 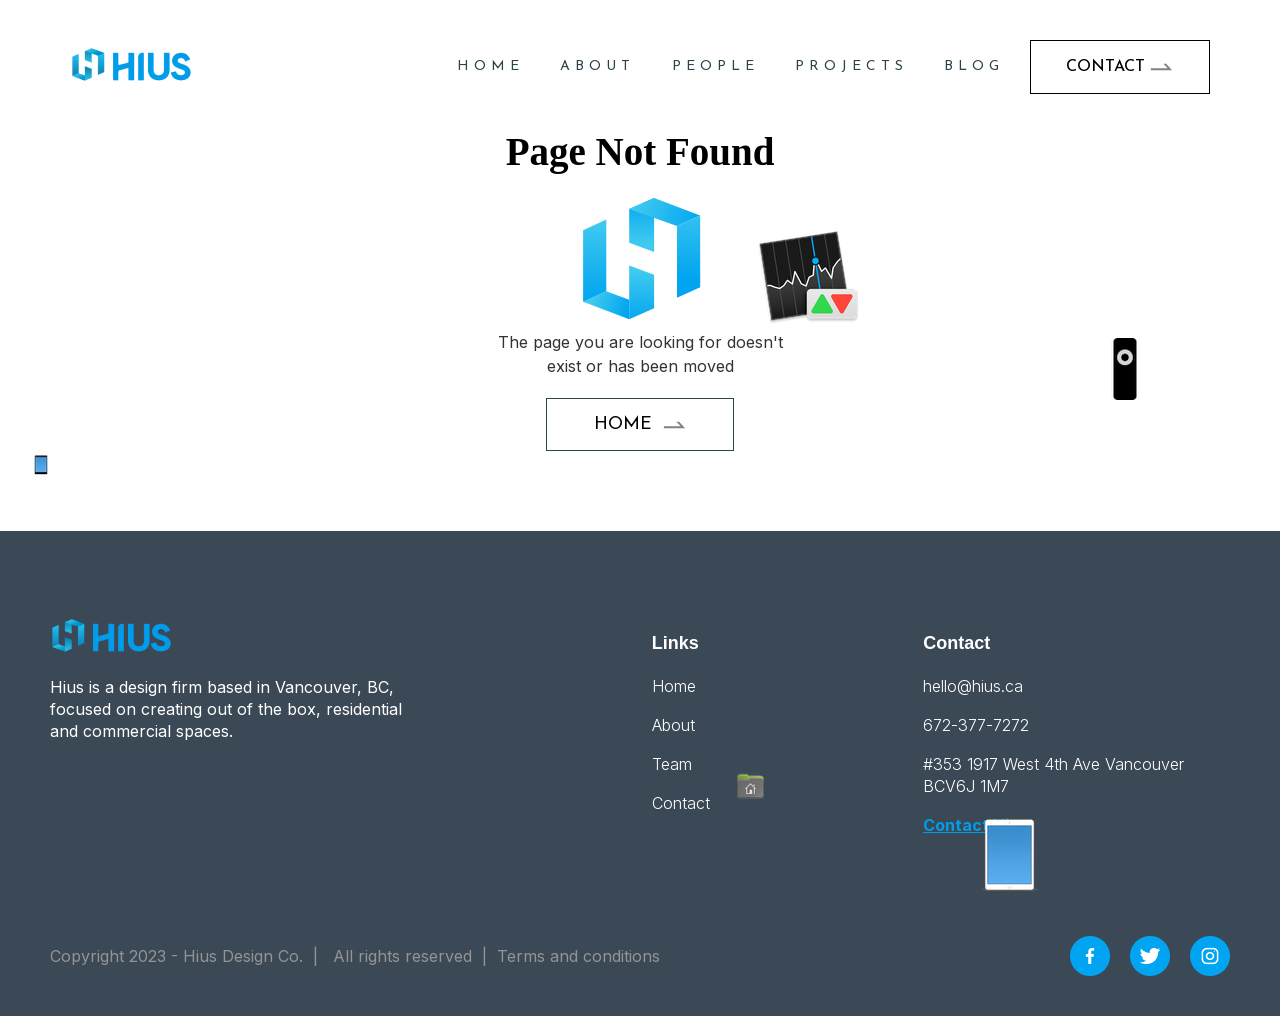 What do you see at coordinates (41, 463) in the screenshot?
I see `manage connected iPad mini device` at bounding box center [41, 463].